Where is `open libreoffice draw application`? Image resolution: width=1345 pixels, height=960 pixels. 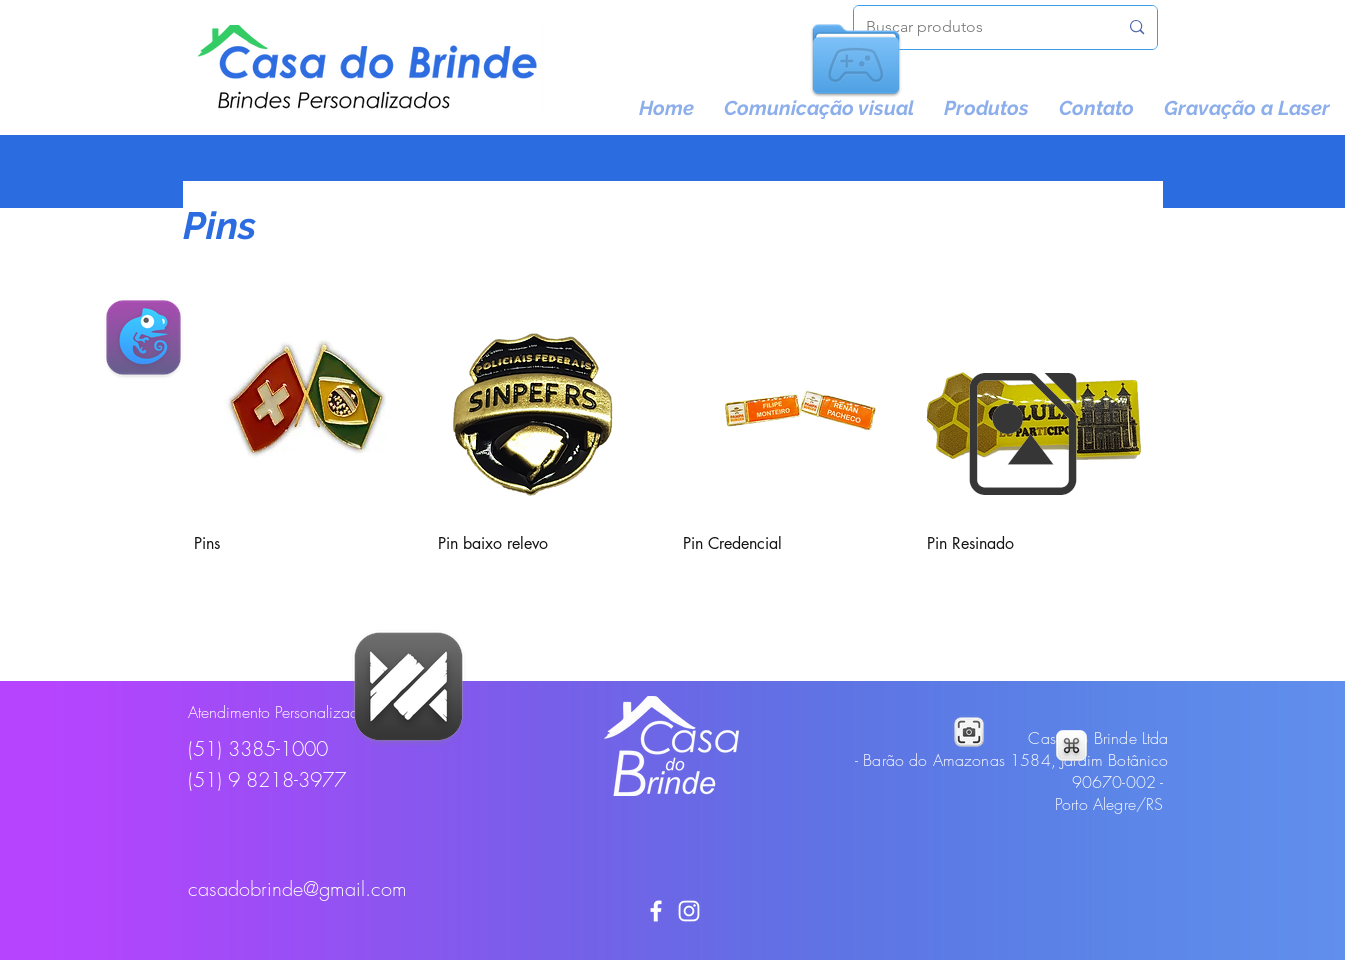 open libreoffice draw application is located at coordinates (1023, 434).